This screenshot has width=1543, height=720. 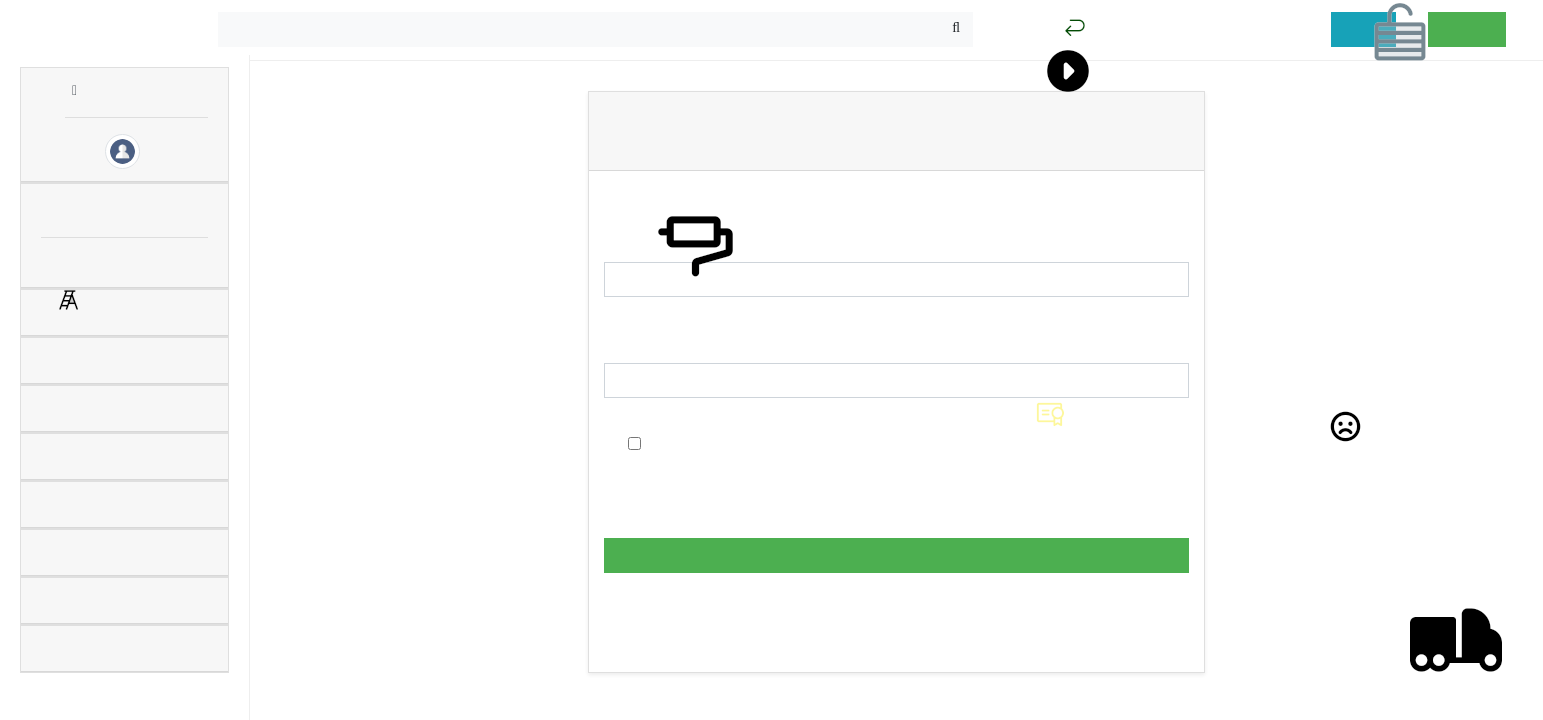 What do you see at coordinates (695, 241) in the screenshot?
I see `customize theme or appearance settings` at bounding box center [695, 241].